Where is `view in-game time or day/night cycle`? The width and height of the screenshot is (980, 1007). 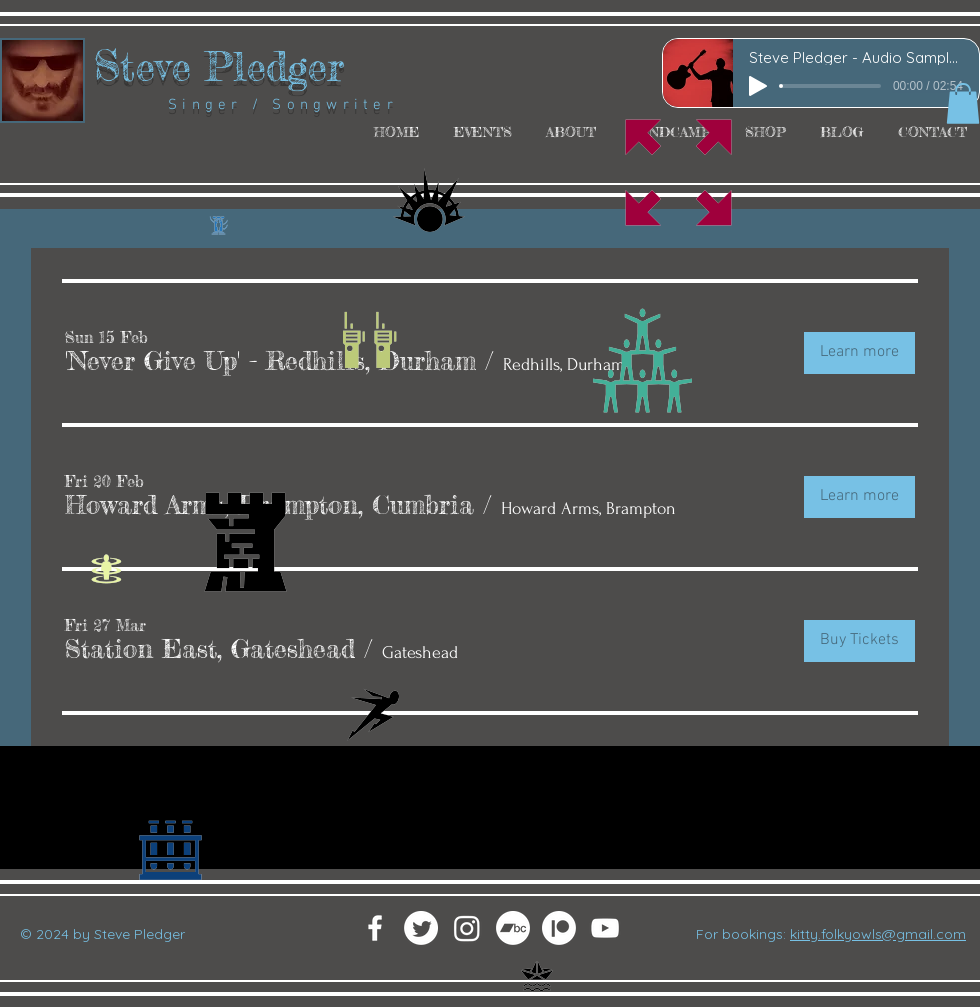
view in-game time or day/night cycle is located at coordinates (428, 199).